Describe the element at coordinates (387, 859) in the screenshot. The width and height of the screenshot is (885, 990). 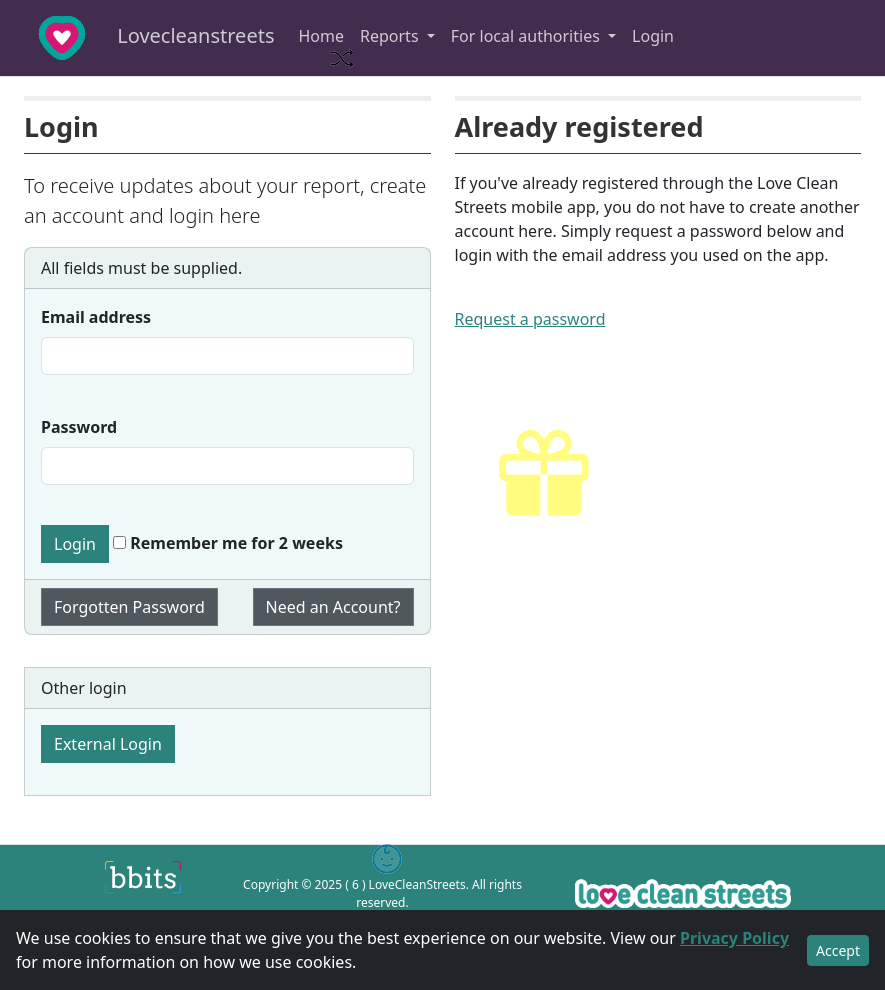
I see `access parental or family settings` at that location.